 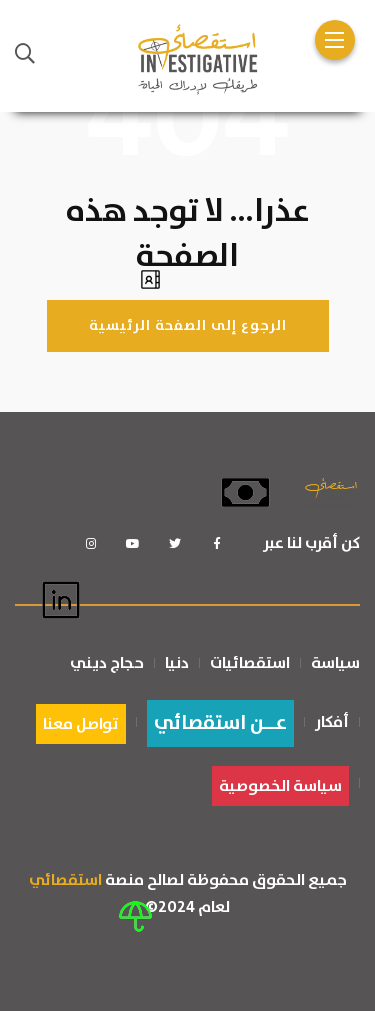 What do you see at coordinates (150, 279) in the screenshot?
I see `open contacts or address book` at bounding box center [150, 279].